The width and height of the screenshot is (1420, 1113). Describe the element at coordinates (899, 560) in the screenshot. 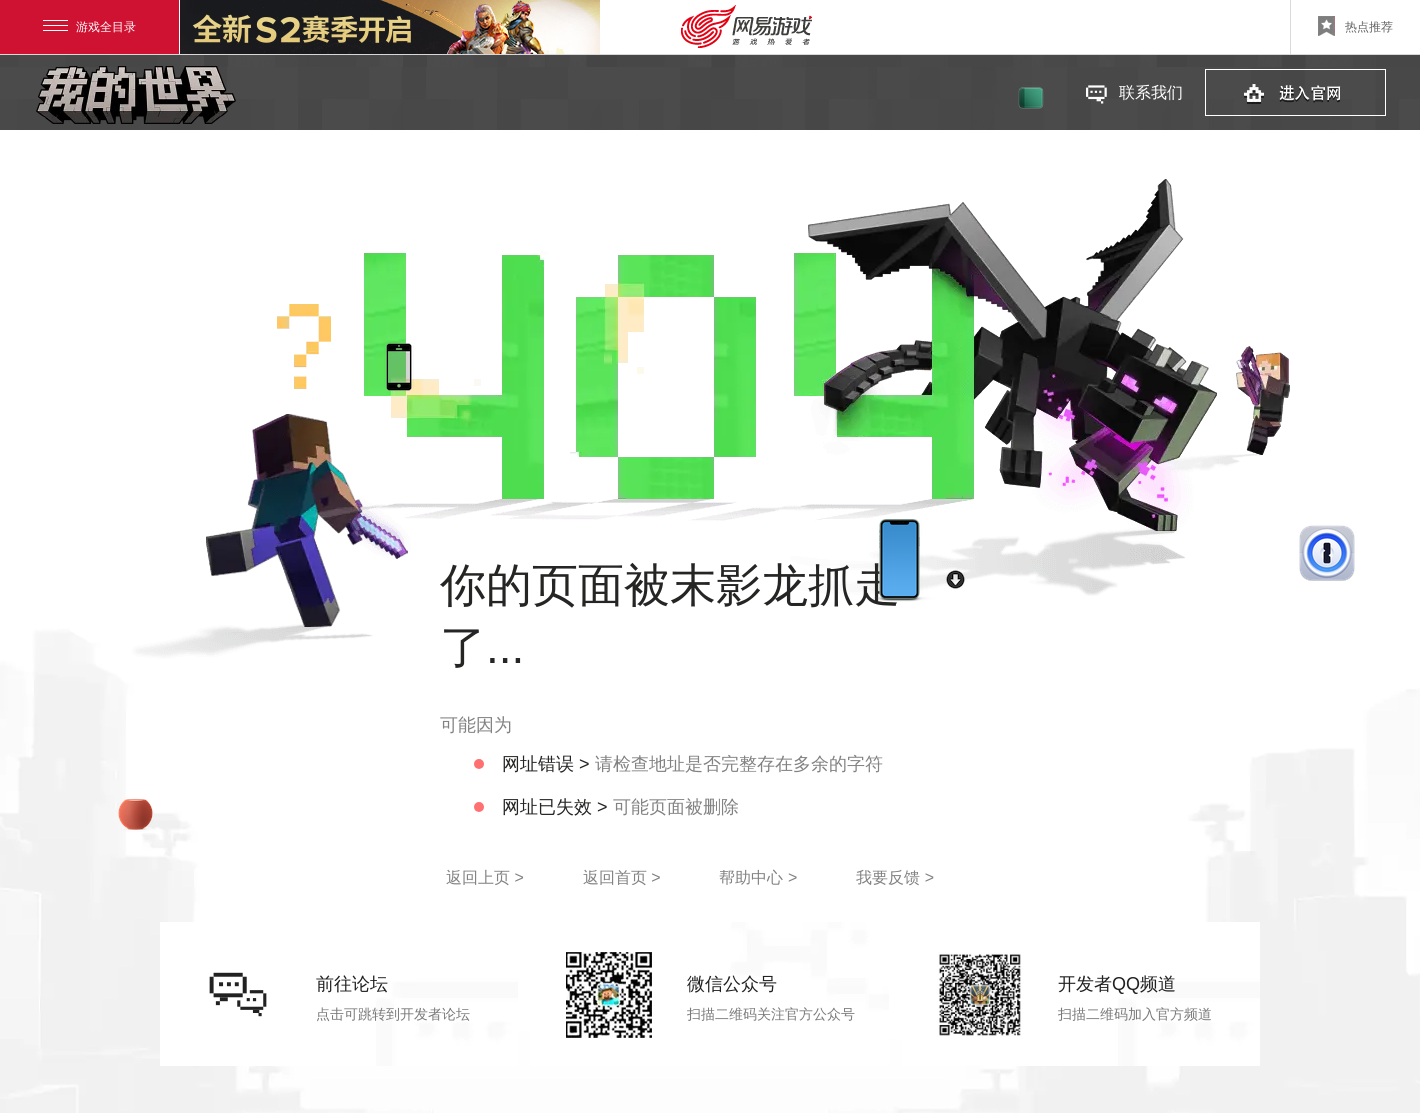

I see `iPhone 11 or 12 device icon` at that location.